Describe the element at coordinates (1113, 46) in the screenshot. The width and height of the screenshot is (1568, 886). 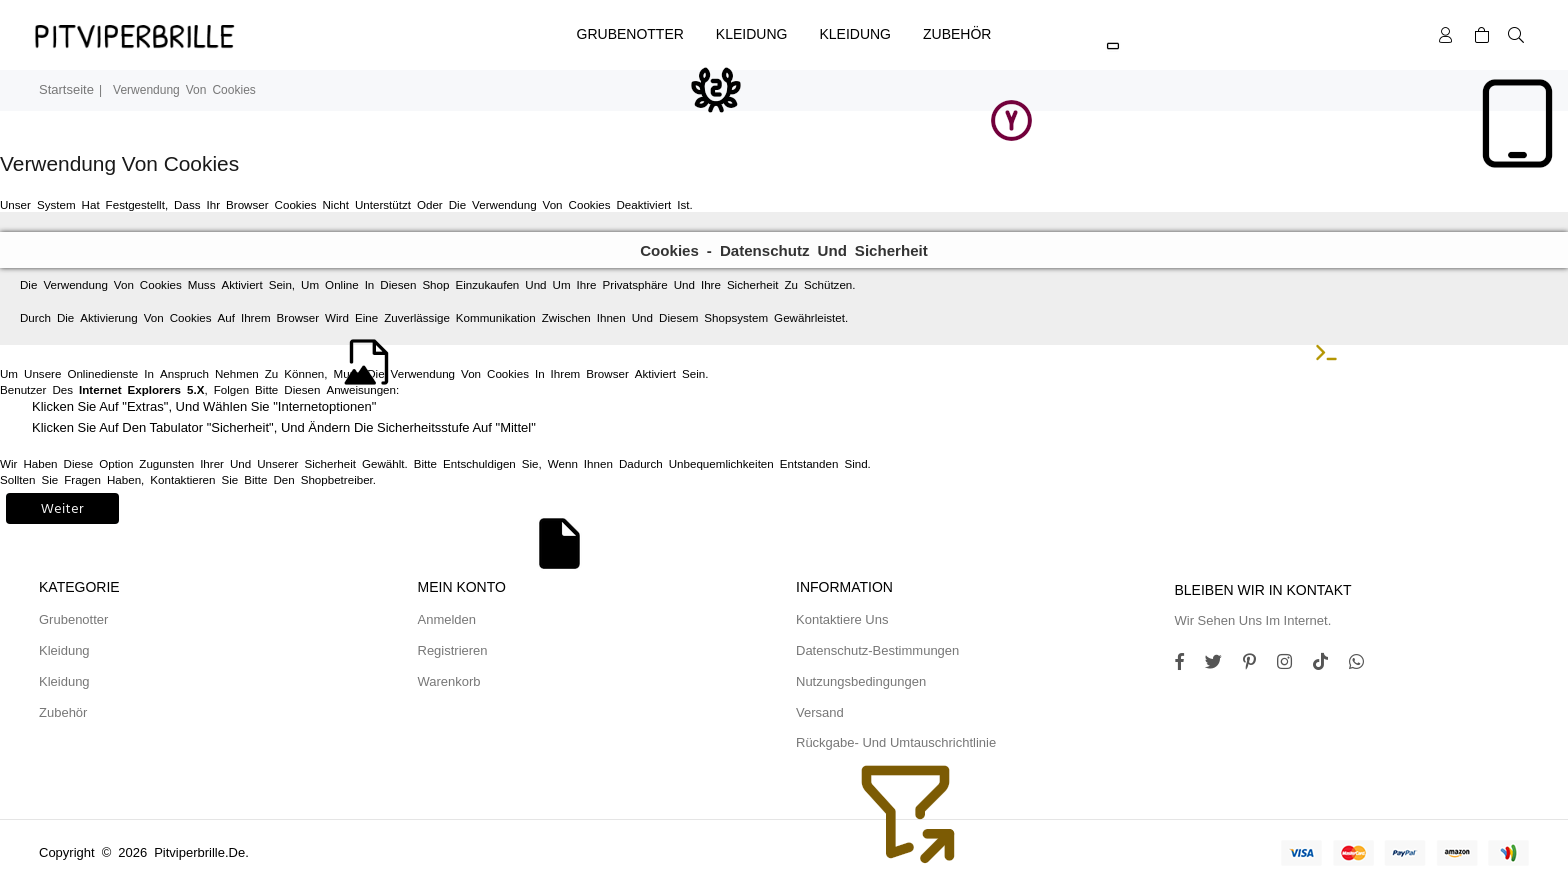
I see `crop image to 7:5 aspect ratio` at that location.